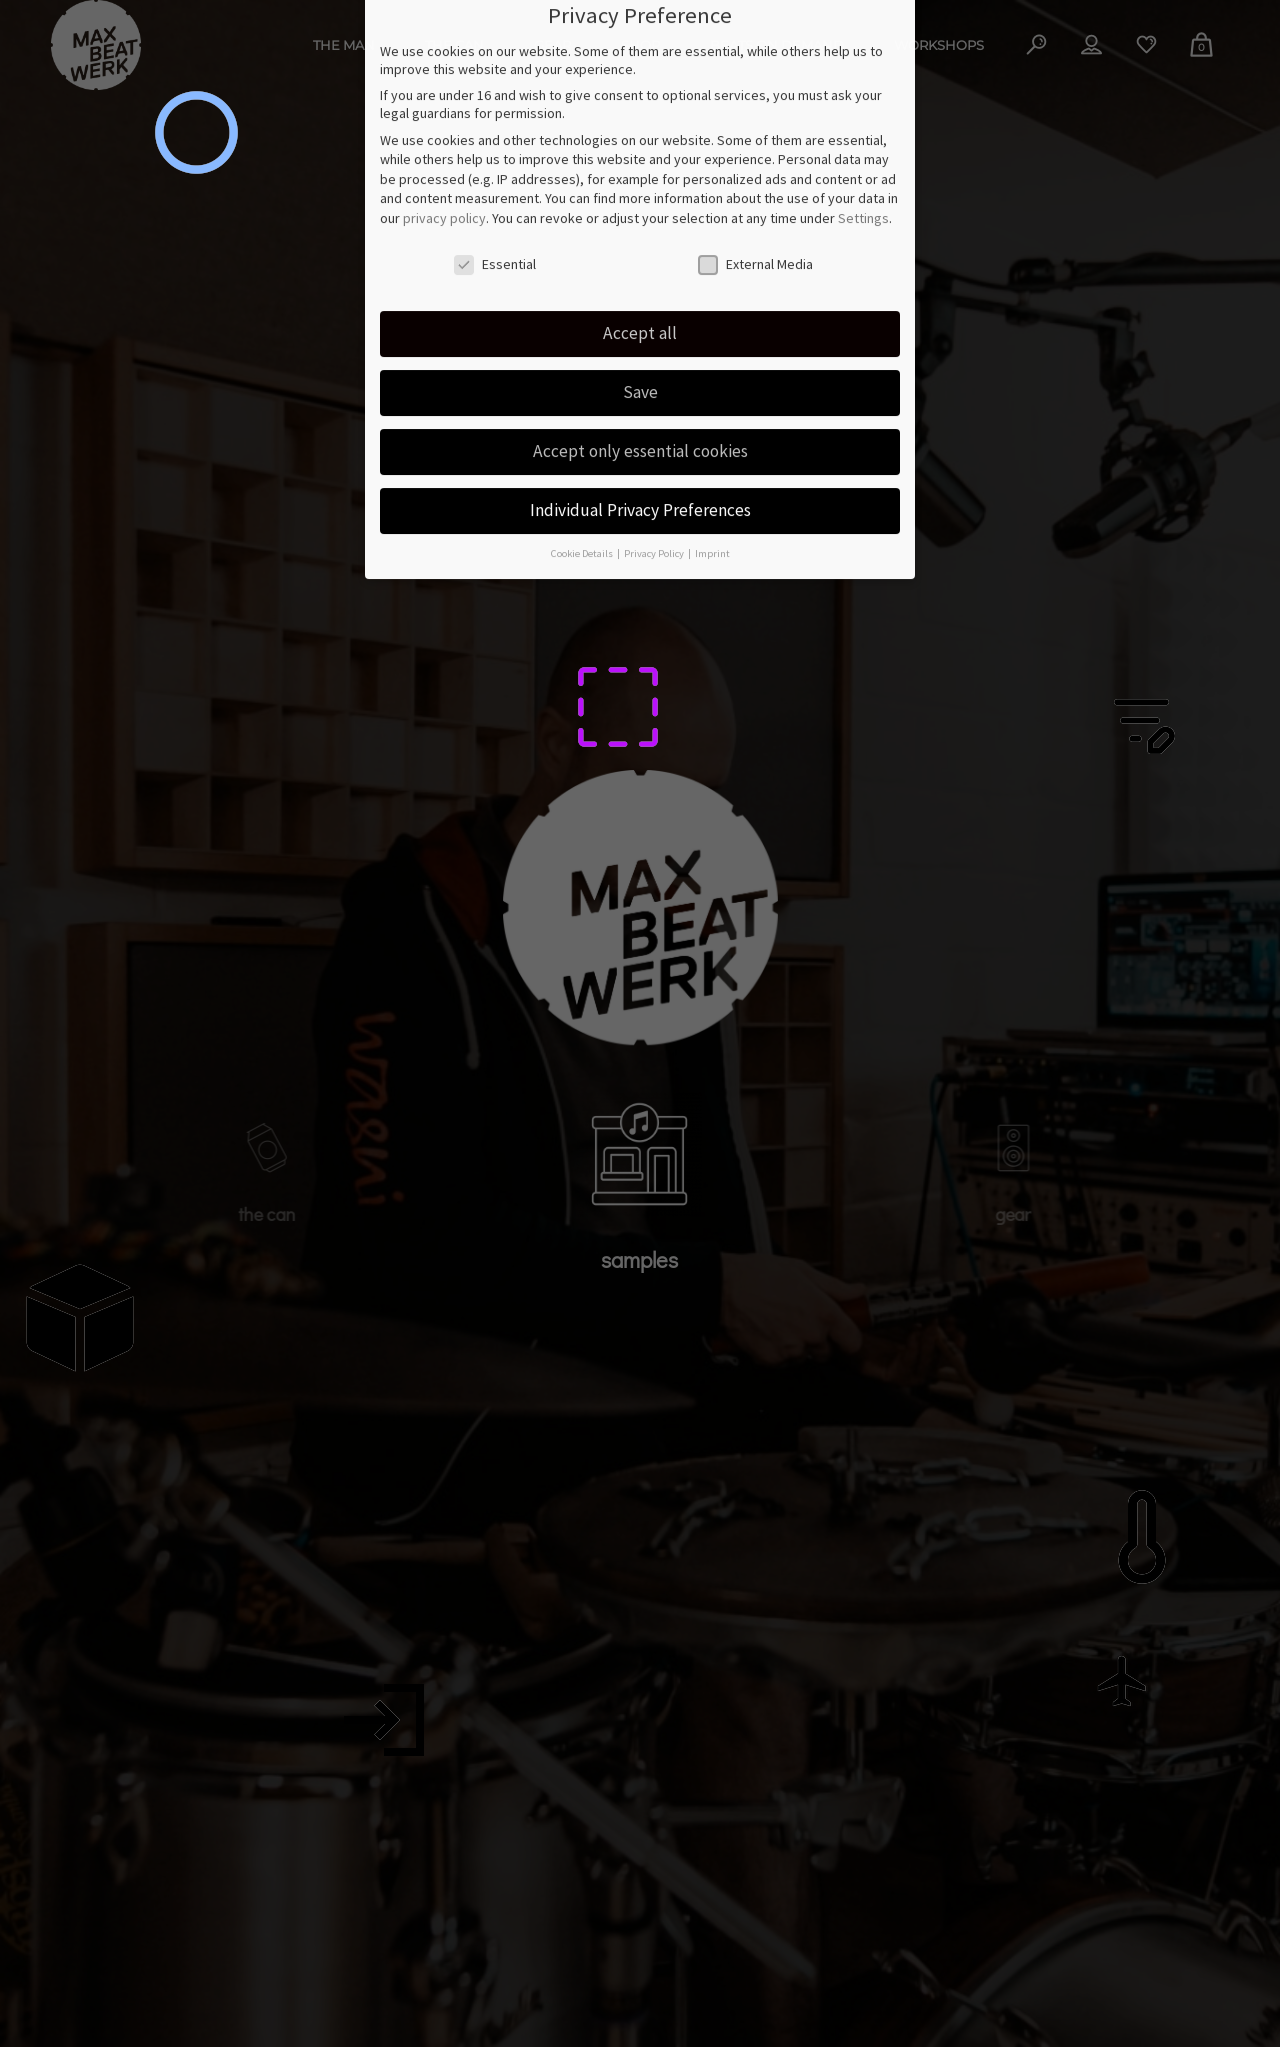 Image resolution: width=1280 pixels, height=2047 pixels. Describe the element at coordinates (384, 1720) in the screenshot. I see `log in to your account` at that location.